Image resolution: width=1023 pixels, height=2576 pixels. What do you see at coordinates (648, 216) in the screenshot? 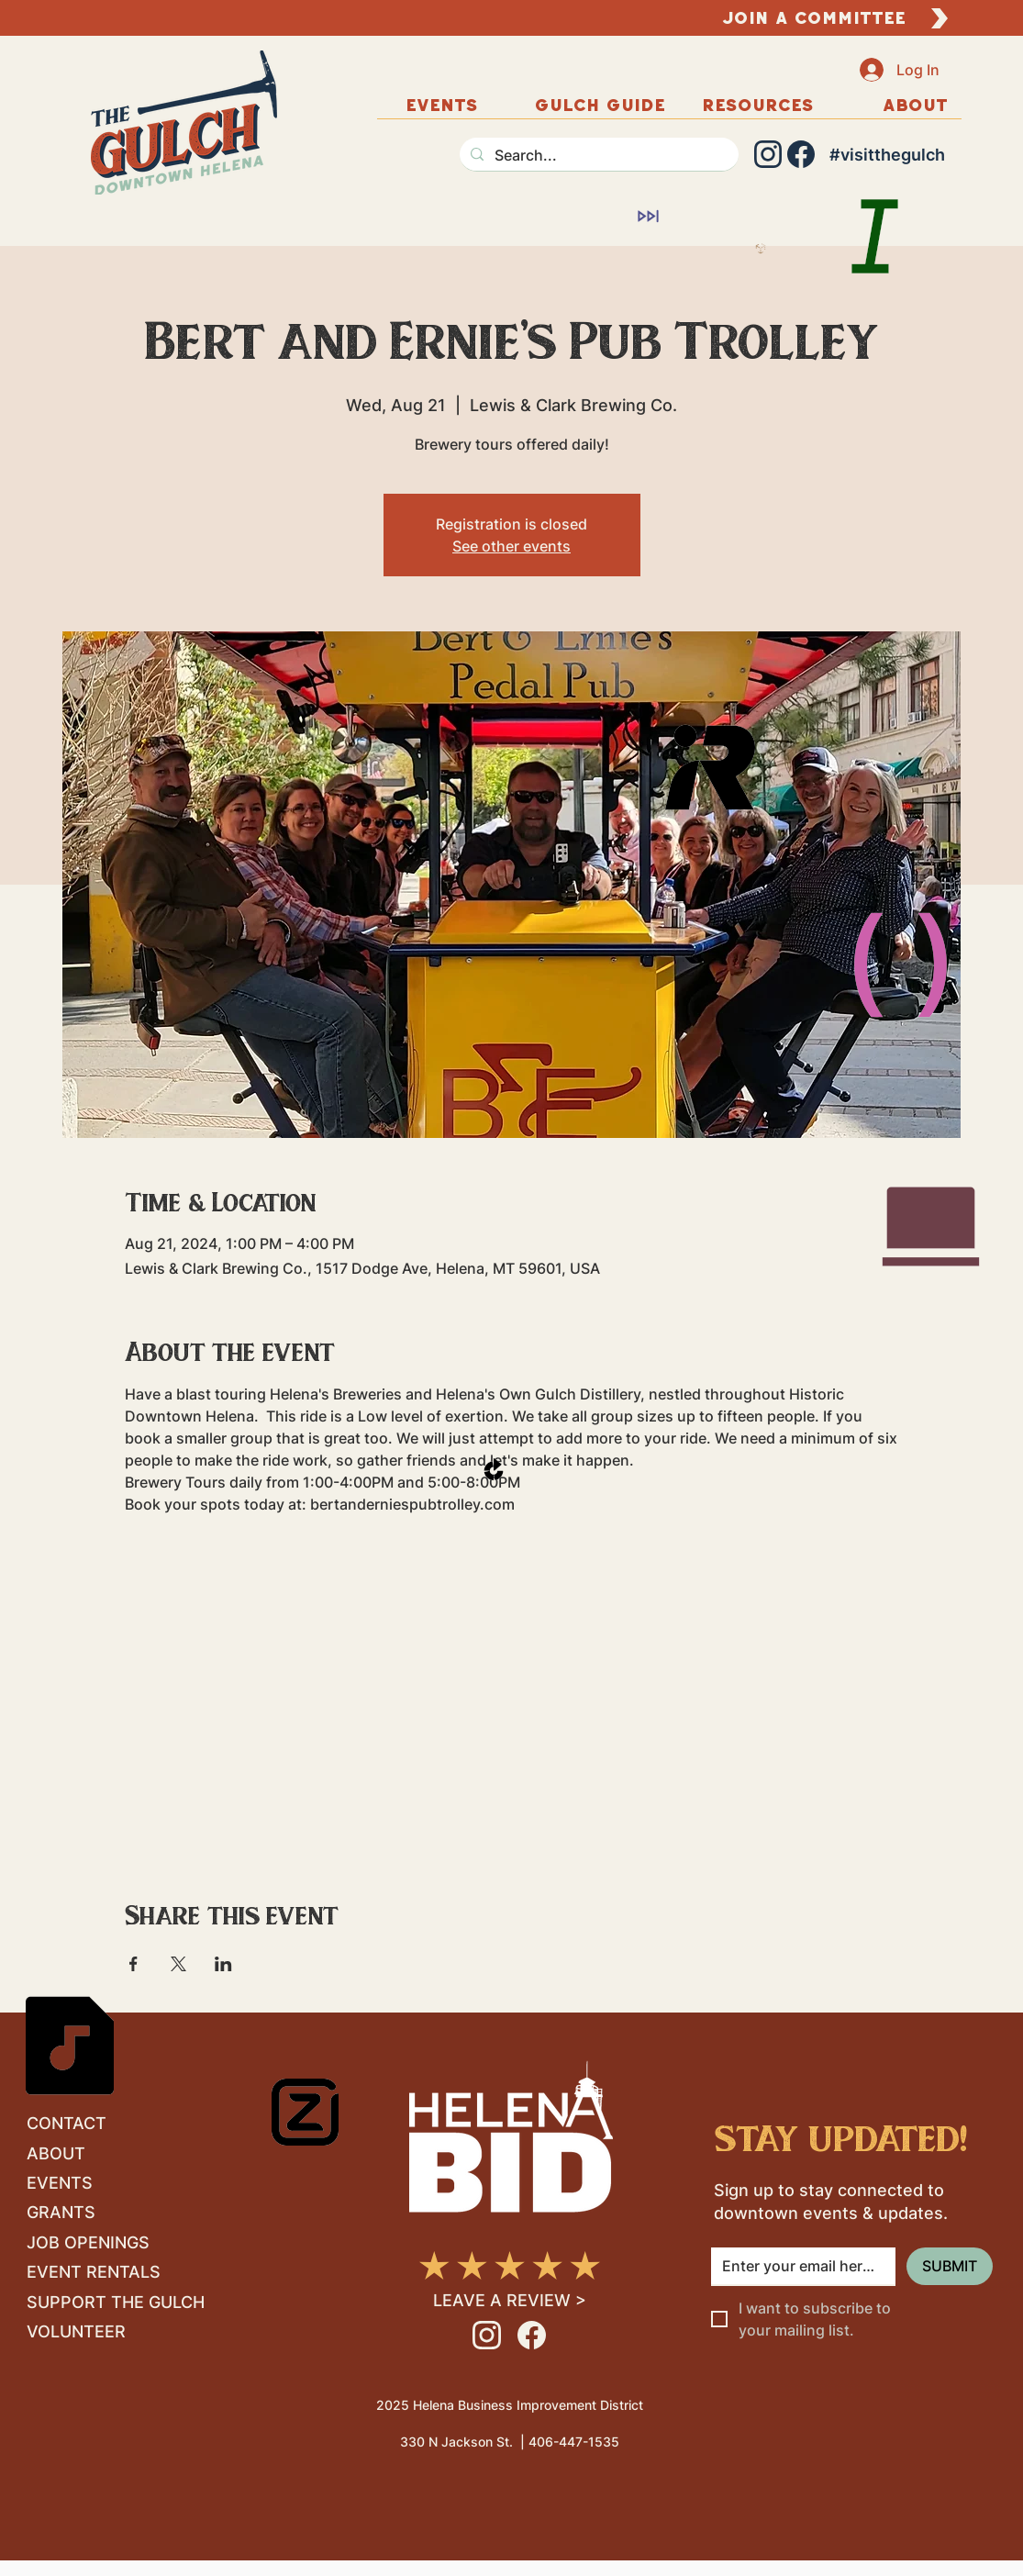
I see `skip to the end of the current track` at bounding box center [648, 216].